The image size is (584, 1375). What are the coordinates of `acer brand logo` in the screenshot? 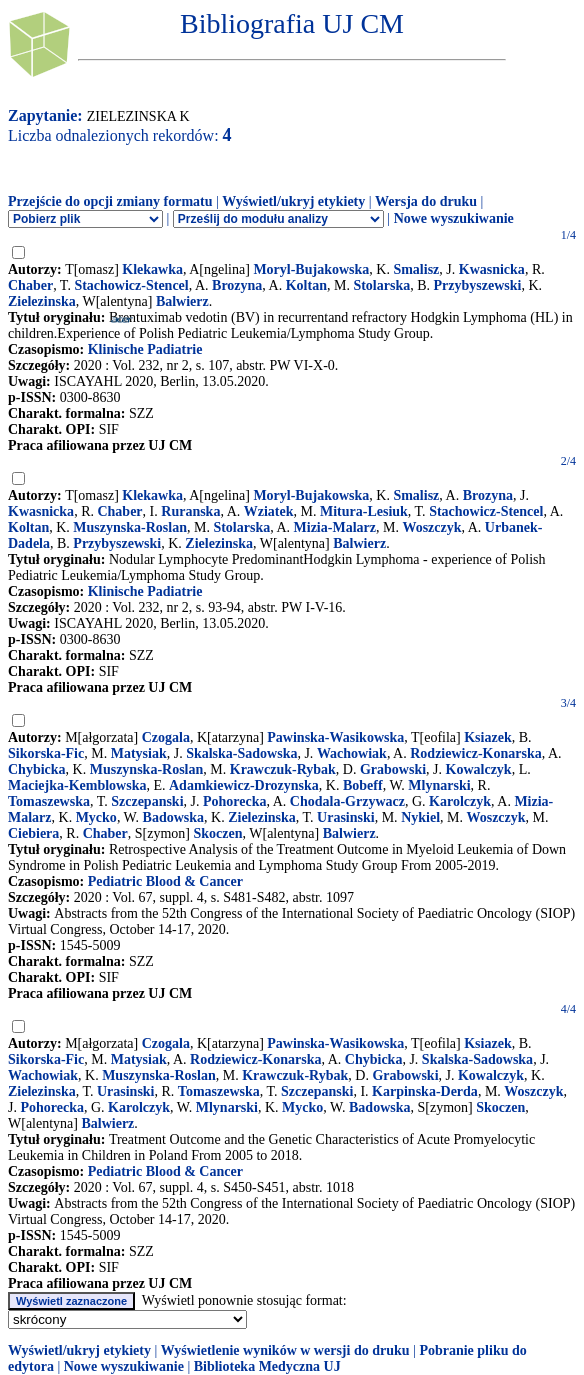 It's located at (122, 320).